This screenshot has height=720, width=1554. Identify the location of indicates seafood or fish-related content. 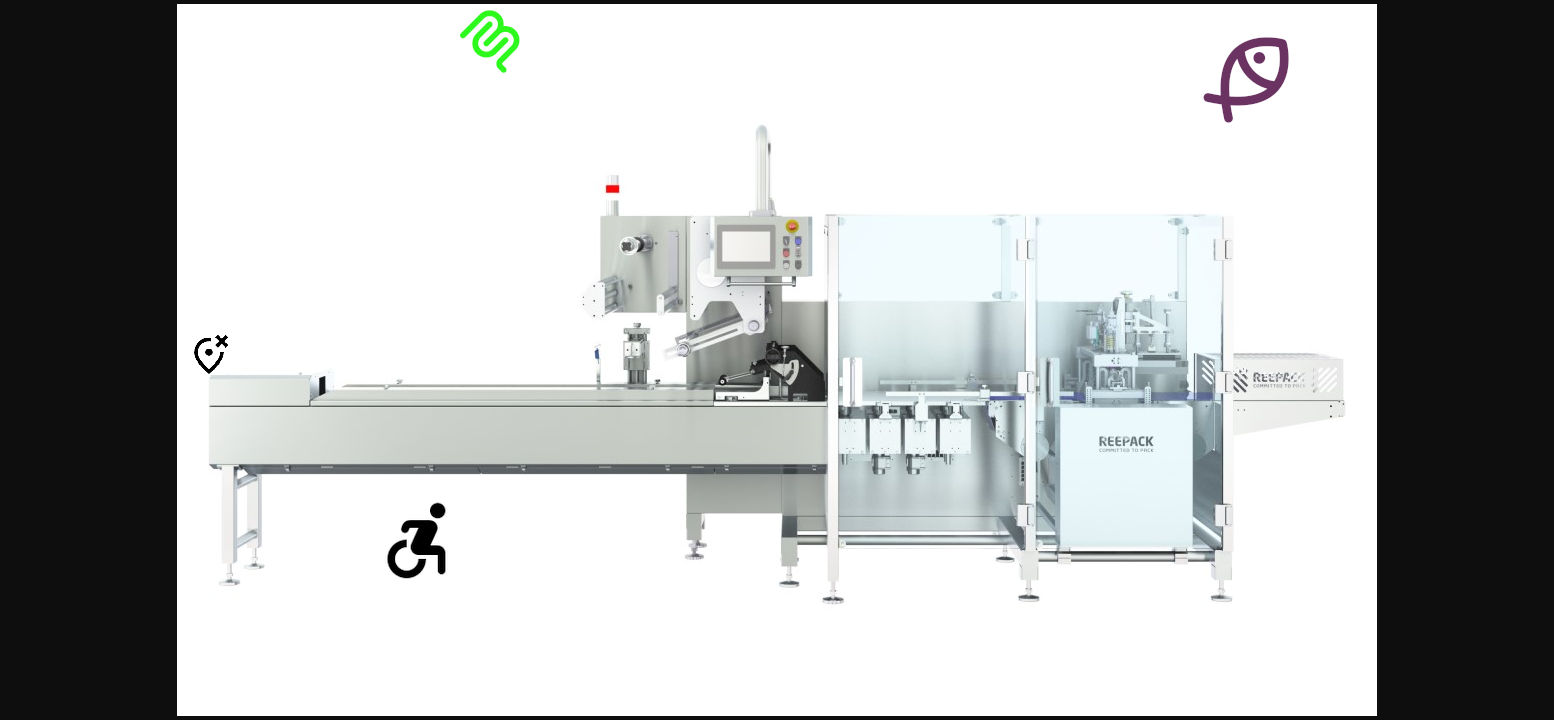
(1249, 77).